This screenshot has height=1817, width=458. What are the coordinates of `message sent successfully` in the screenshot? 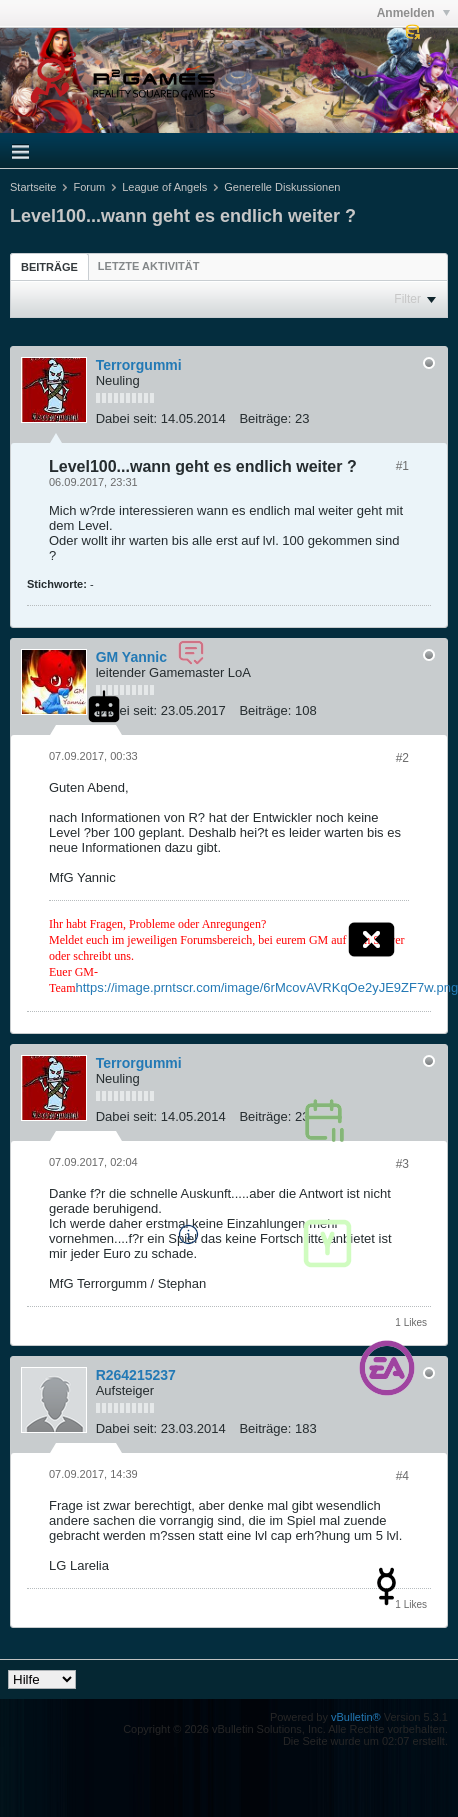 It's located at (191, 652).